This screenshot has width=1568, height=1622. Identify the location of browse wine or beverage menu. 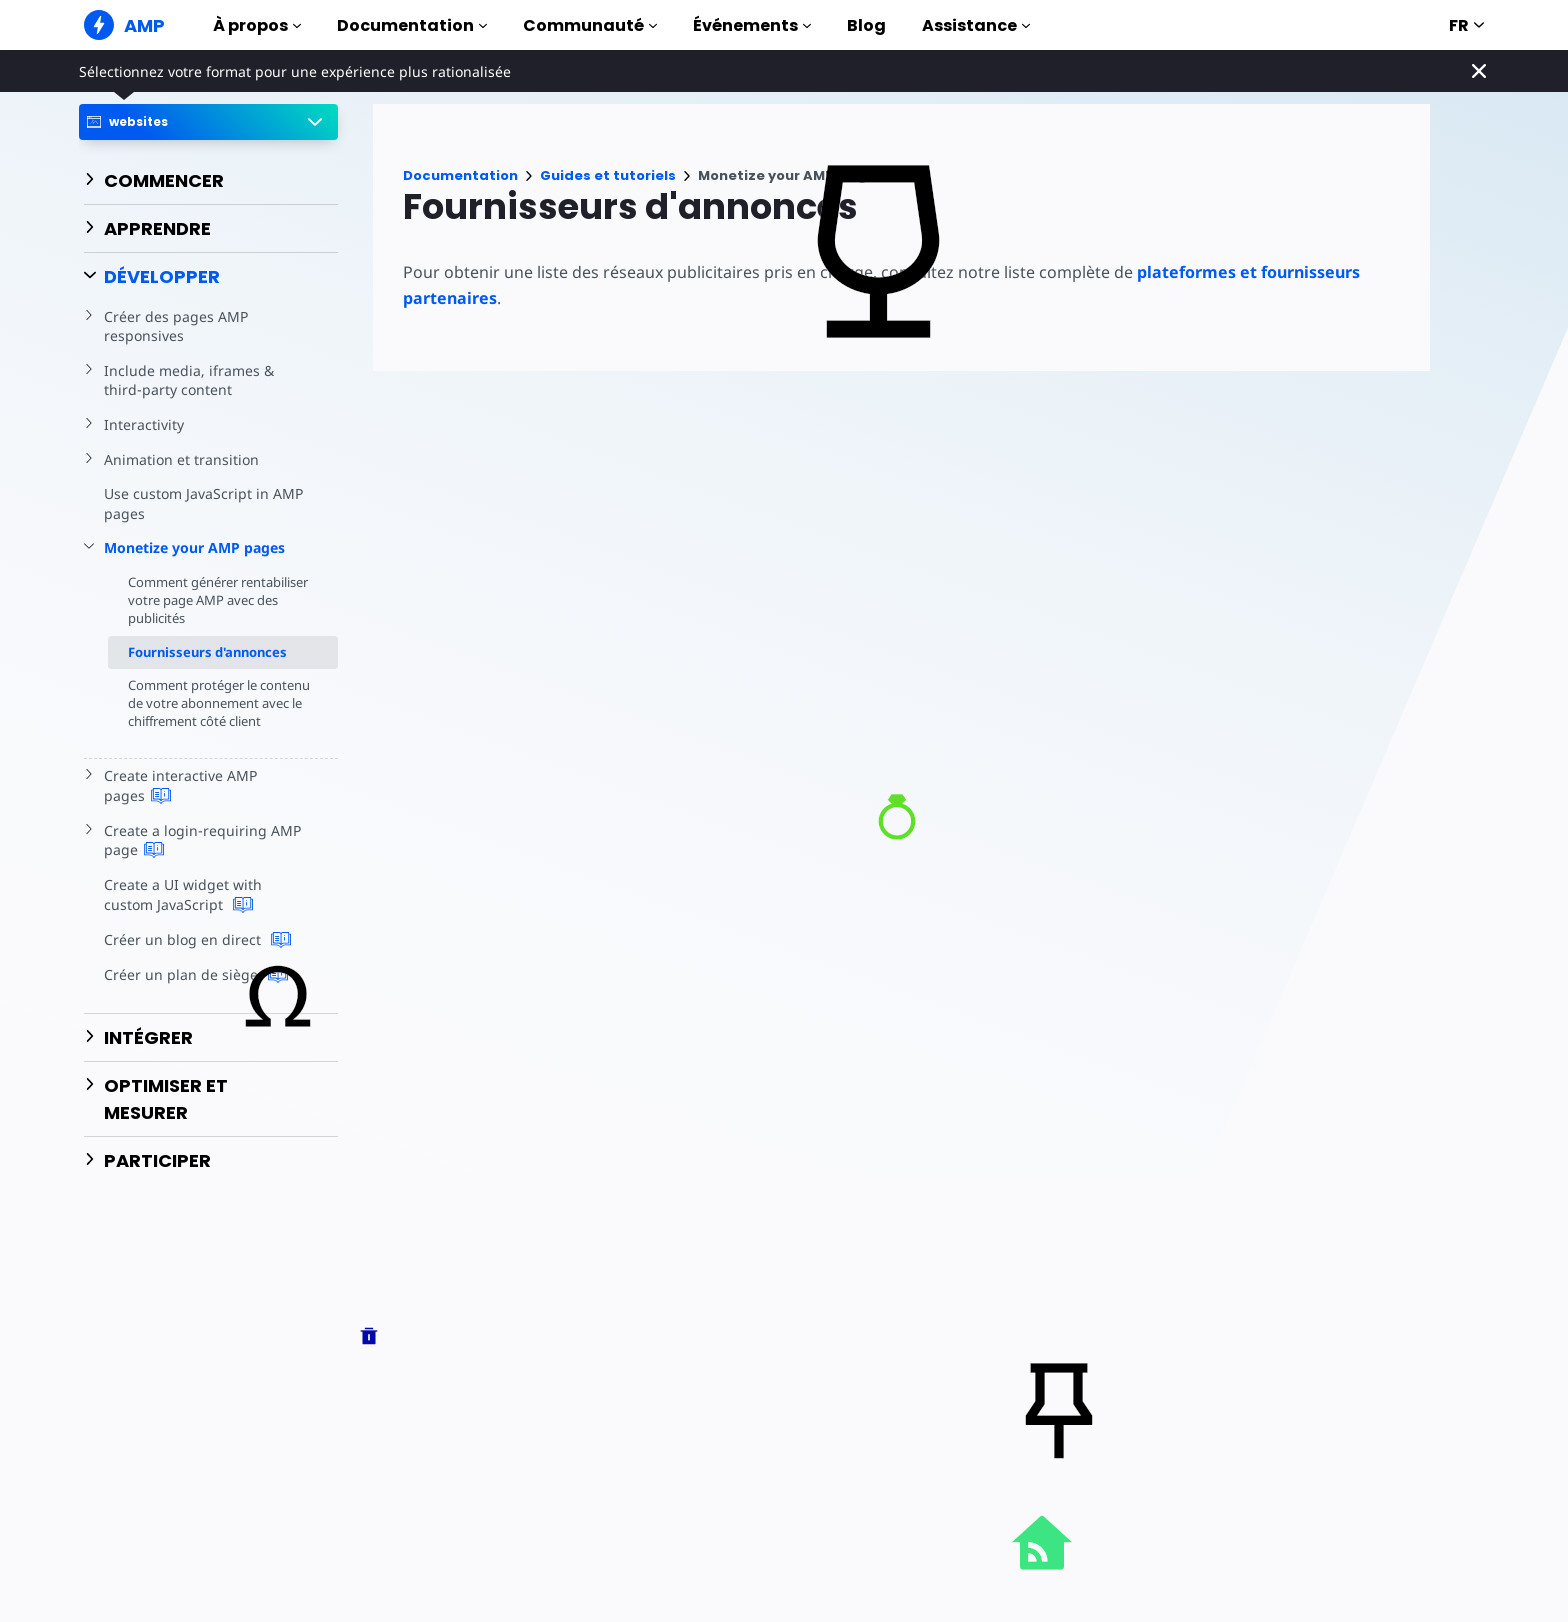
(878, 251).